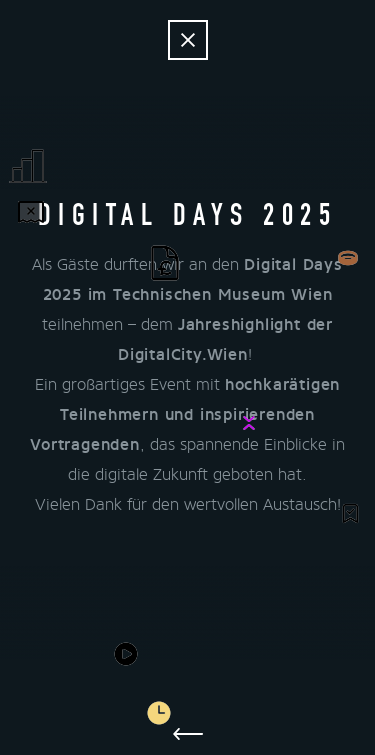 This screenshot has width=375, height=755. I want to click on indicates a ring or jewelry item, so click(348, 258).